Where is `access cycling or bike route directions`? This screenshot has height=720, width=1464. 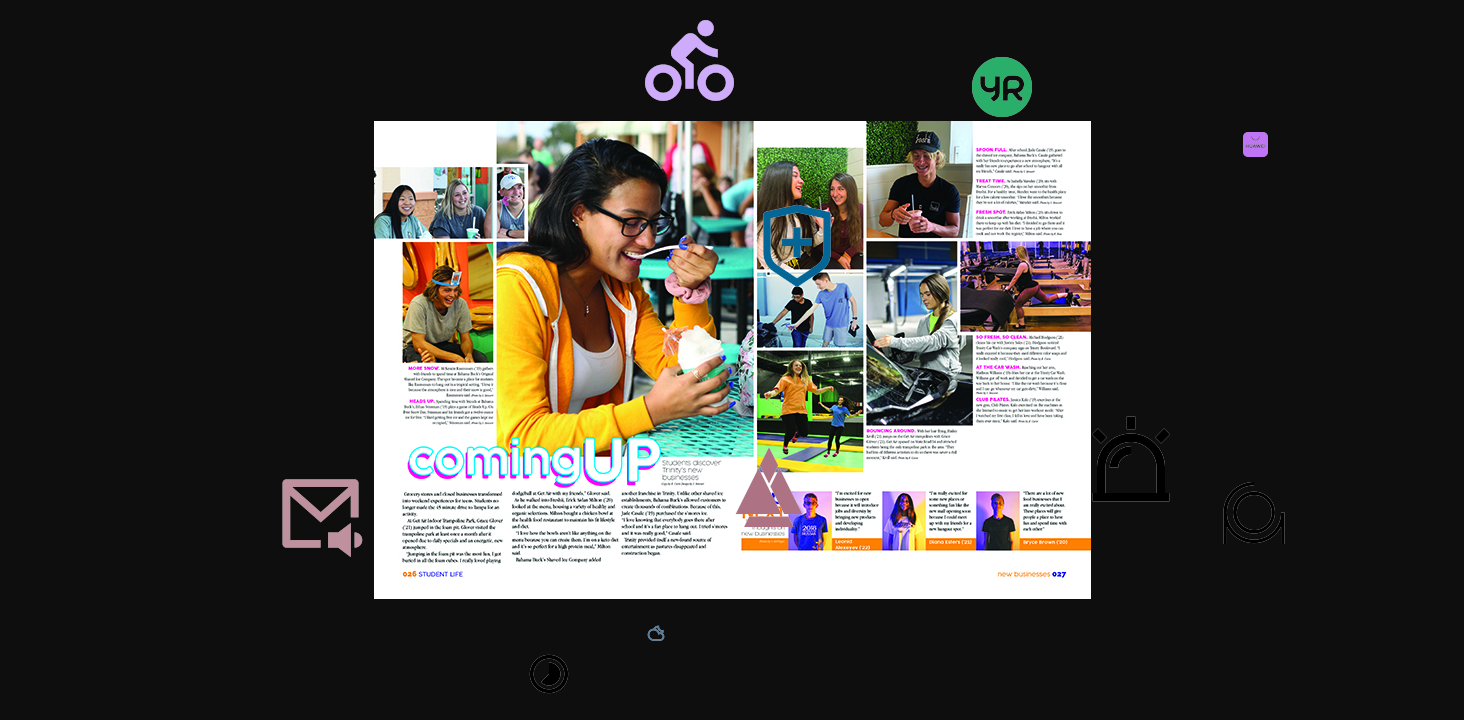 access cycling or bike route directions is located at coordinates (689, 64).